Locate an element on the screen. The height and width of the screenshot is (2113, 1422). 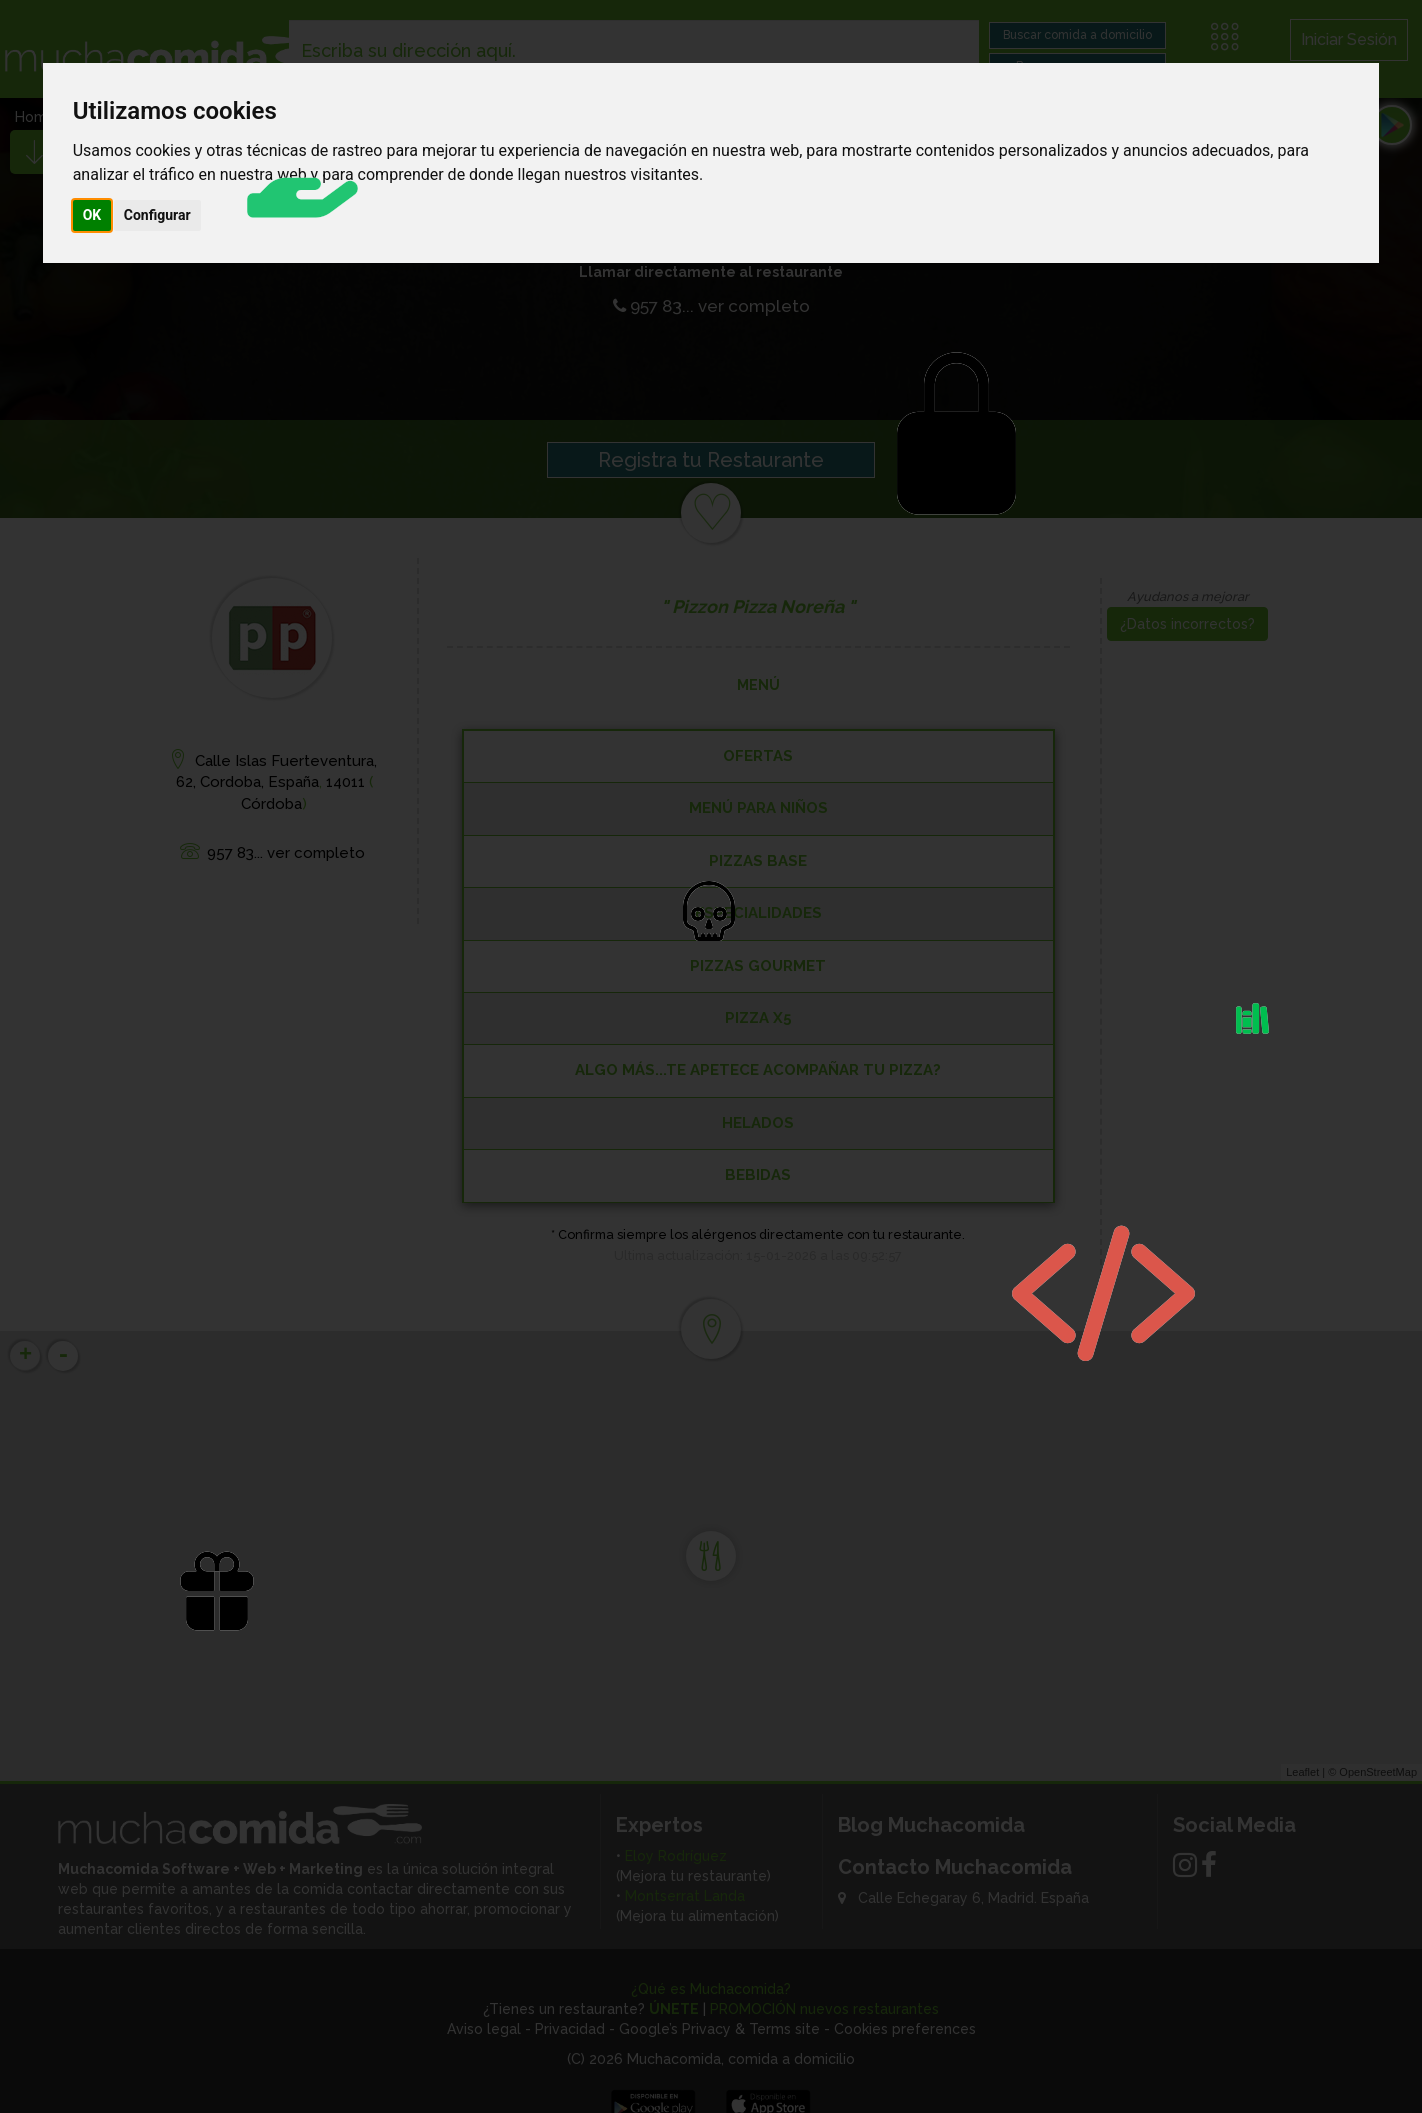
indicates a locked or secured item is located at coordinates (956, 433).